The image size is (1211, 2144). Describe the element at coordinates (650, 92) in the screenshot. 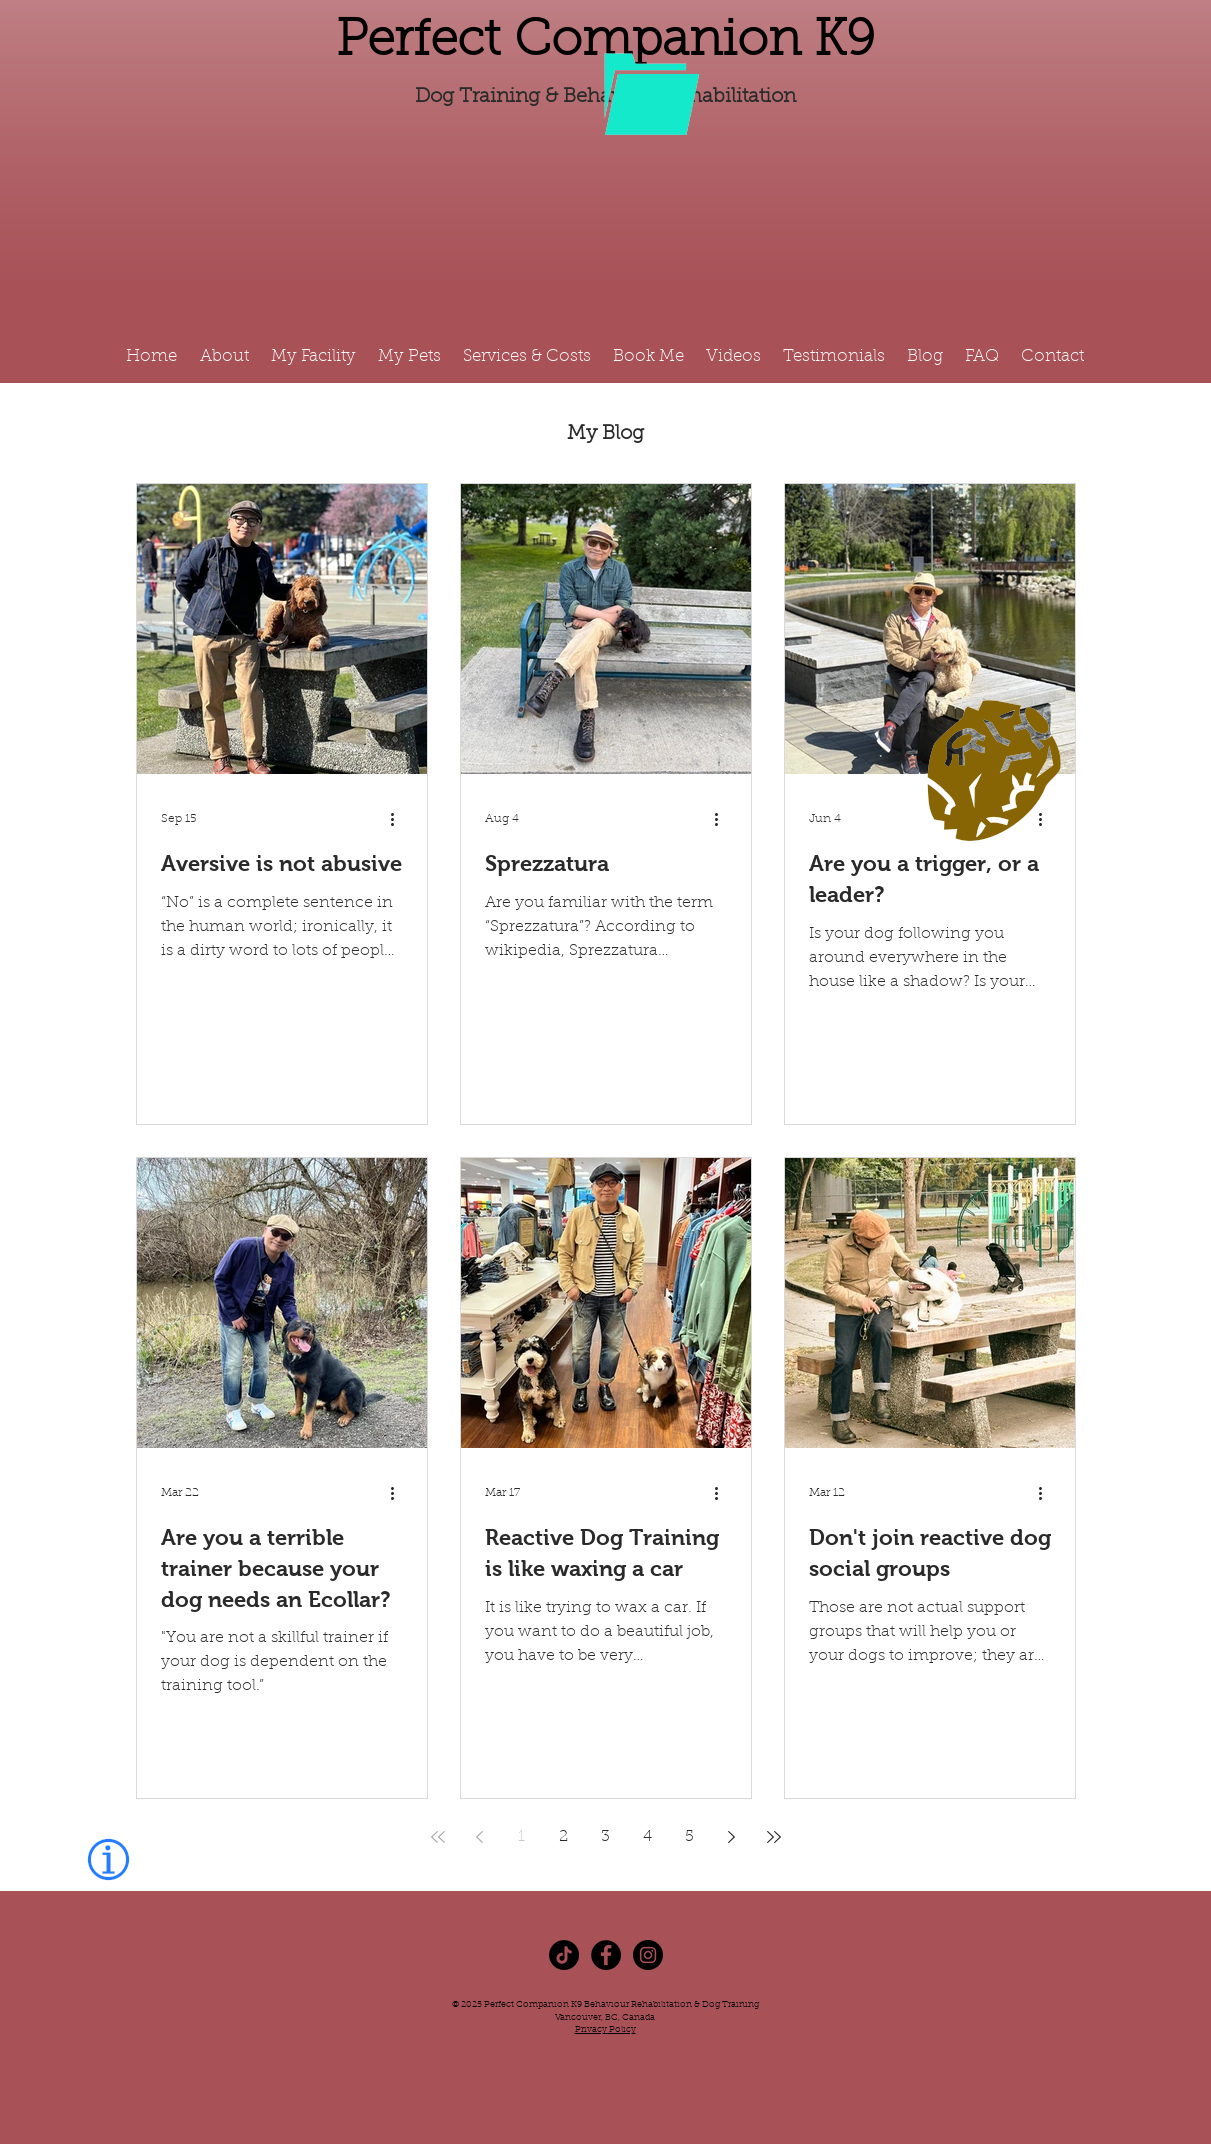

I see `open or browse files in a folder` at that location.